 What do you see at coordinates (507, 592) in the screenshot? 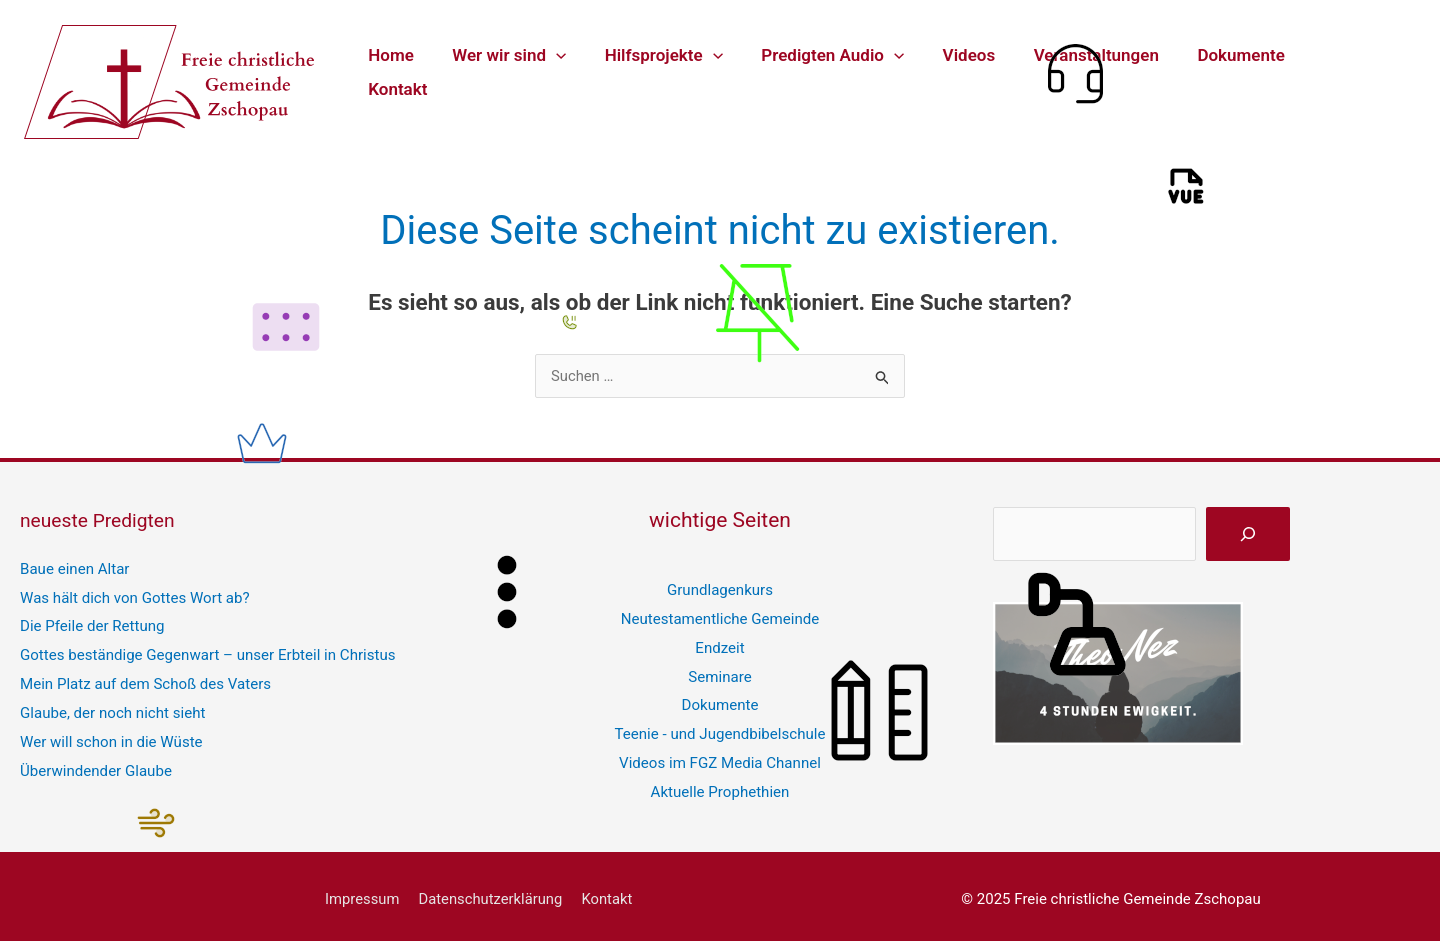
I see `open more options menu` at bounding box center [507, 592].